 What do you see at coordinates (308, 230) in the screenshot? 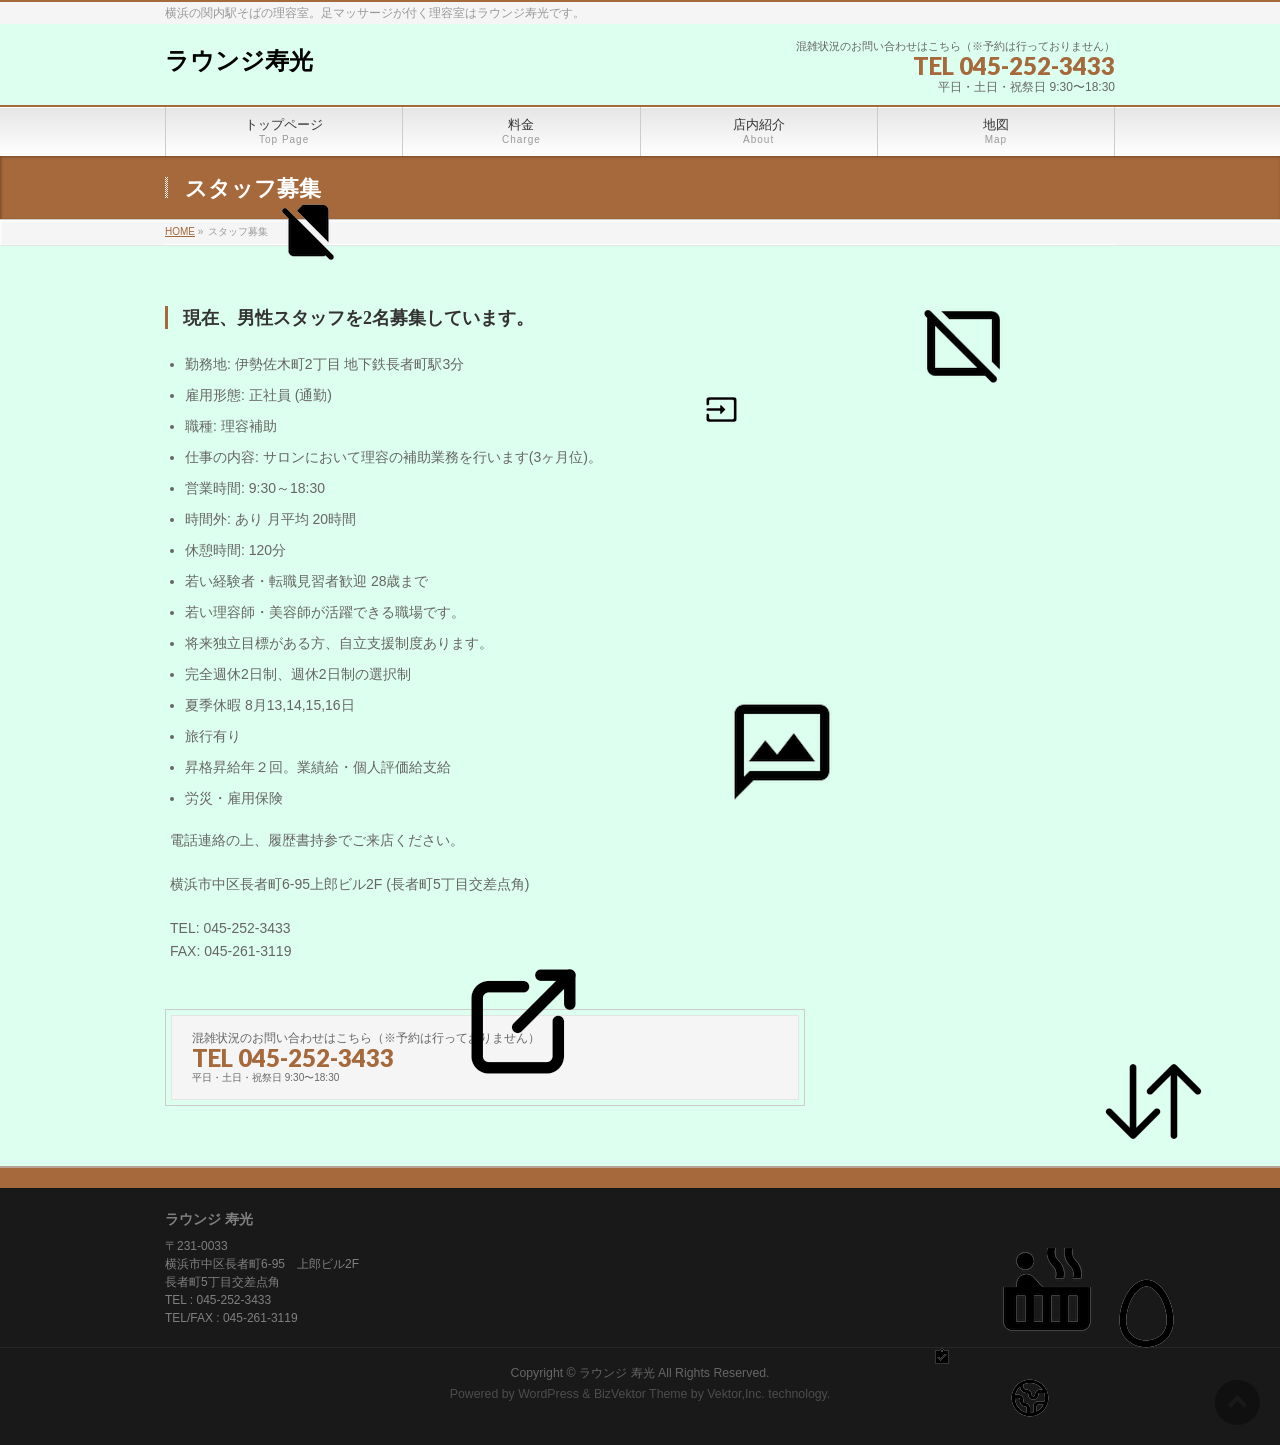
I see `no sim card detected` at bounding box center [308, 230].